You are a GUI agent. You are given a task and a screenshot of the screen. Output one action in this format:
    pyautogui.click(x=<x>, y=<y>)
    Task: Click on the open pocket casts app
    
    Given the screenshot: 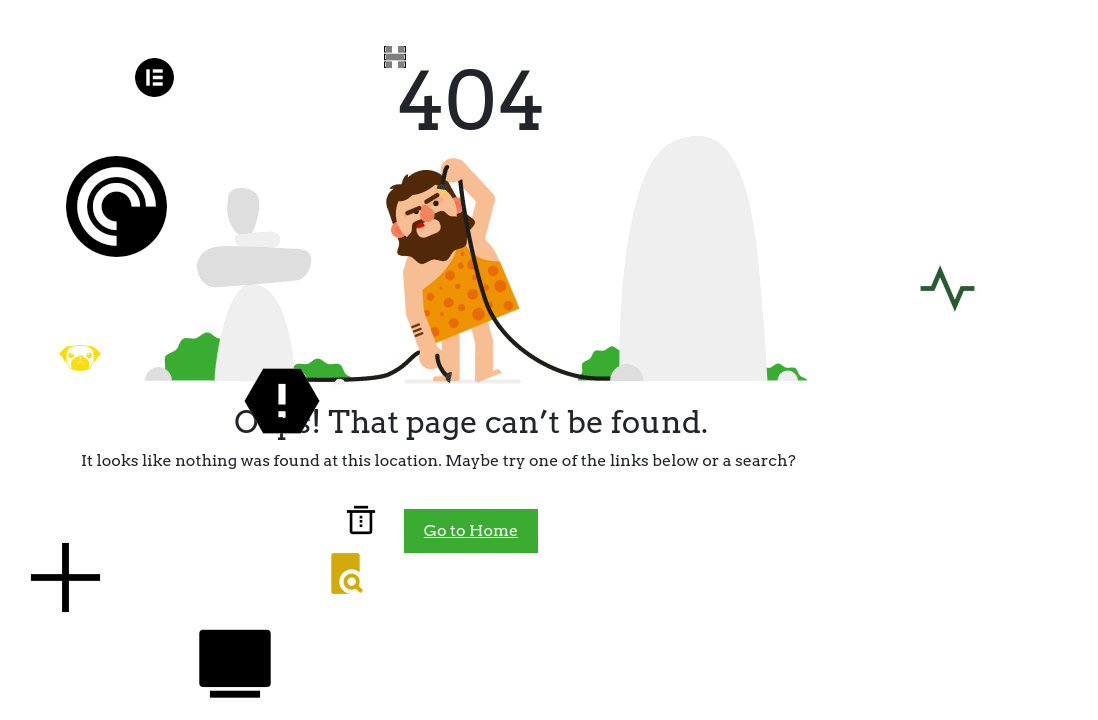 What is the action you would take?
    pyautogui.click(x=116, y=206)
    